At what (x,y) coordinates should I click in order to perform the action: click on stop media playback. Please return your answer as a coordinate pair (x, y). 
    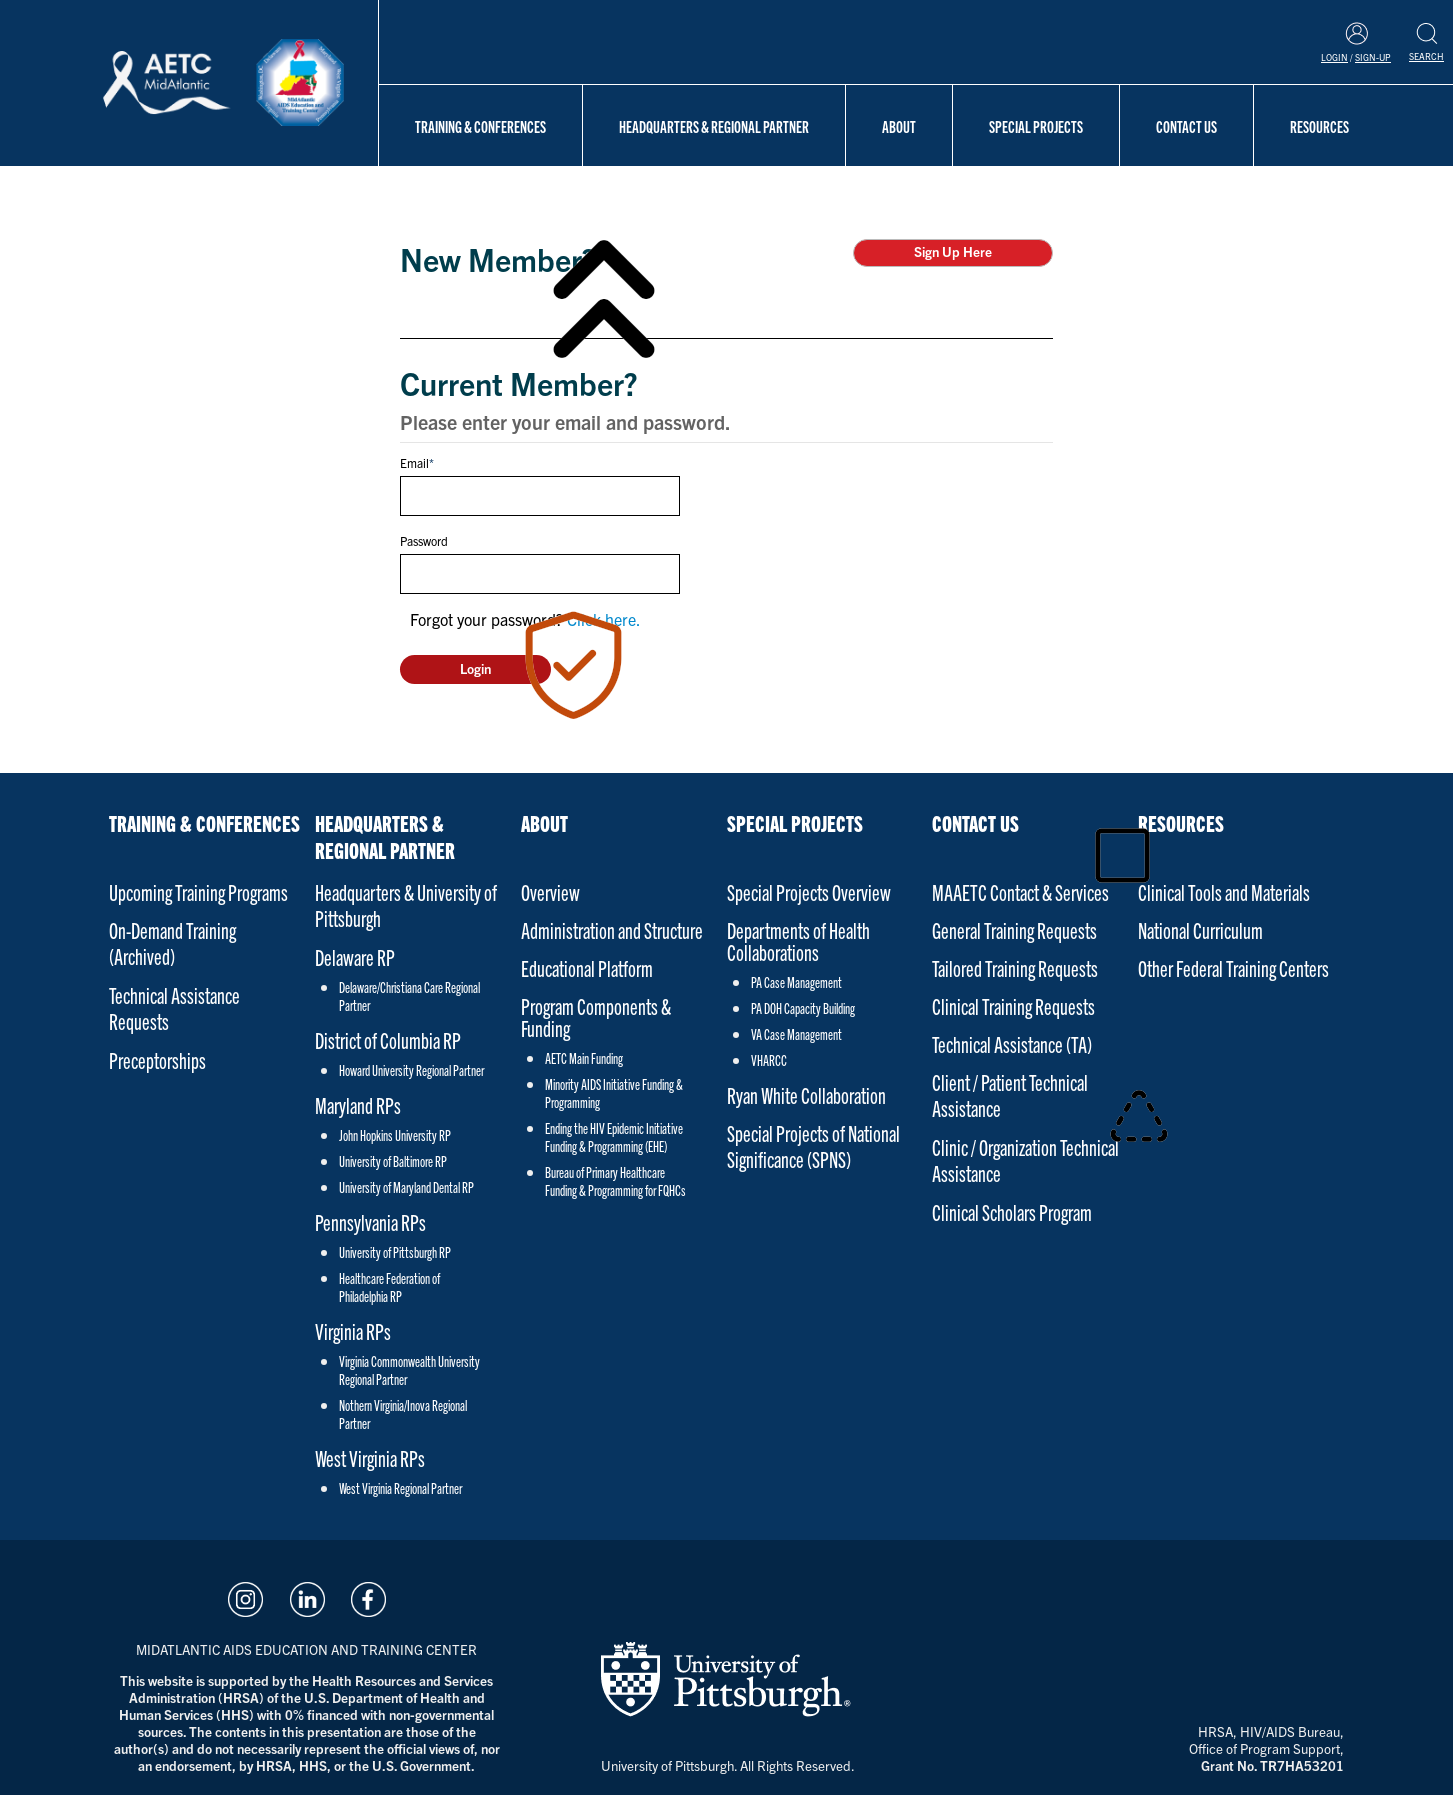
    Looking at the image, I should click on (1122, 855).